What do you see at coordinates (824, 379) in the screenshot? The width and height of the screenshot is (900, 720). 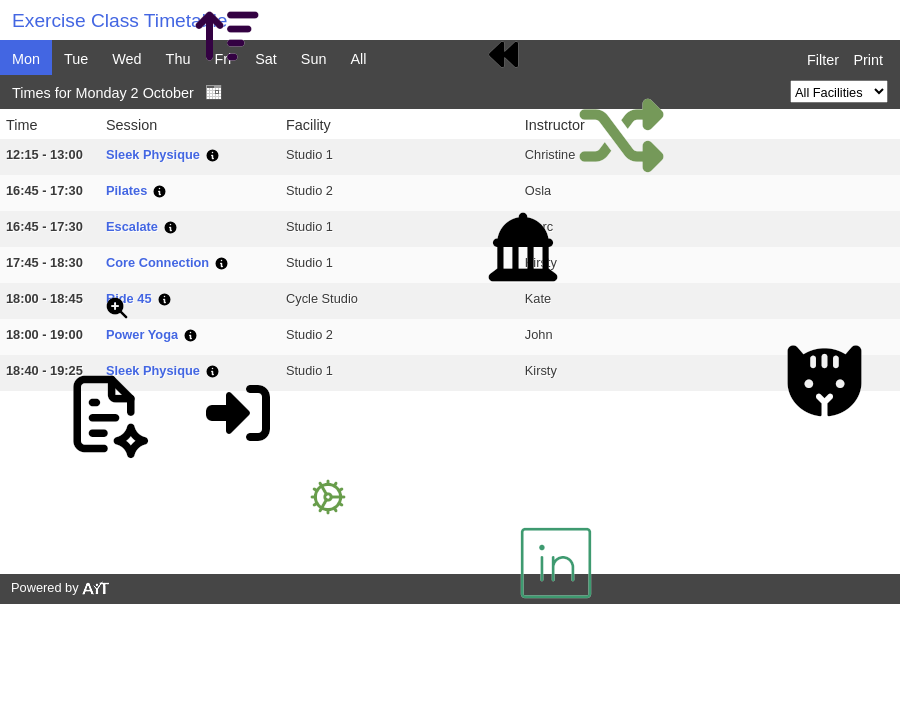 I see `access pet-related features or settings` at bounding box center [824, 379].